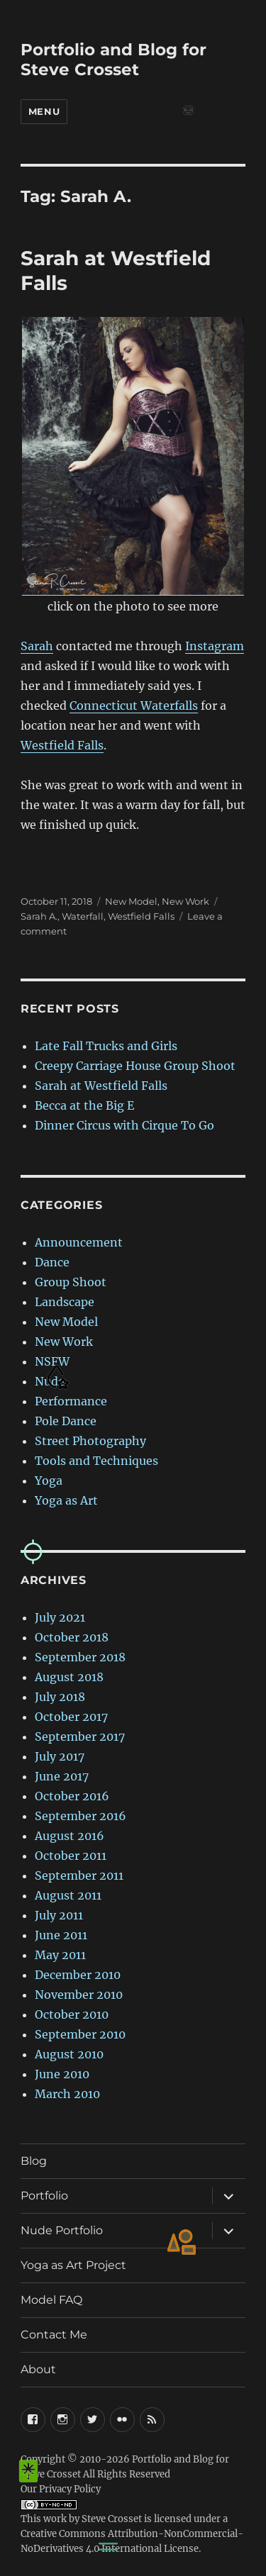 The height and width of the screenshot is (2576, 266). Describe the element at coordinates (56, 1376) in the screenshot. I see `mark a water or hydration entry as favorite` at that location.